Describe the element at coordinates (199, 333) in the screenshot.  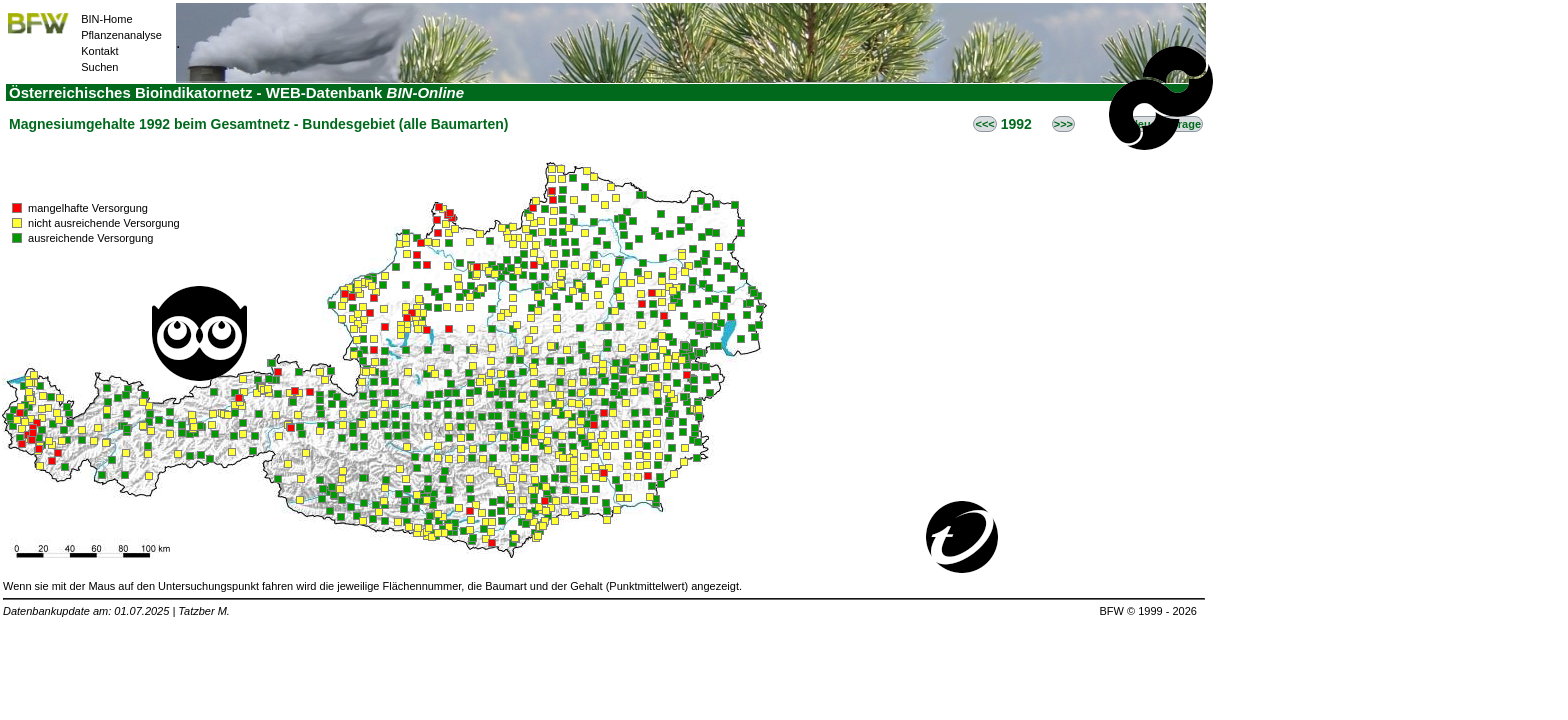
I see `visit ulule crowdfunding platform` at that location.